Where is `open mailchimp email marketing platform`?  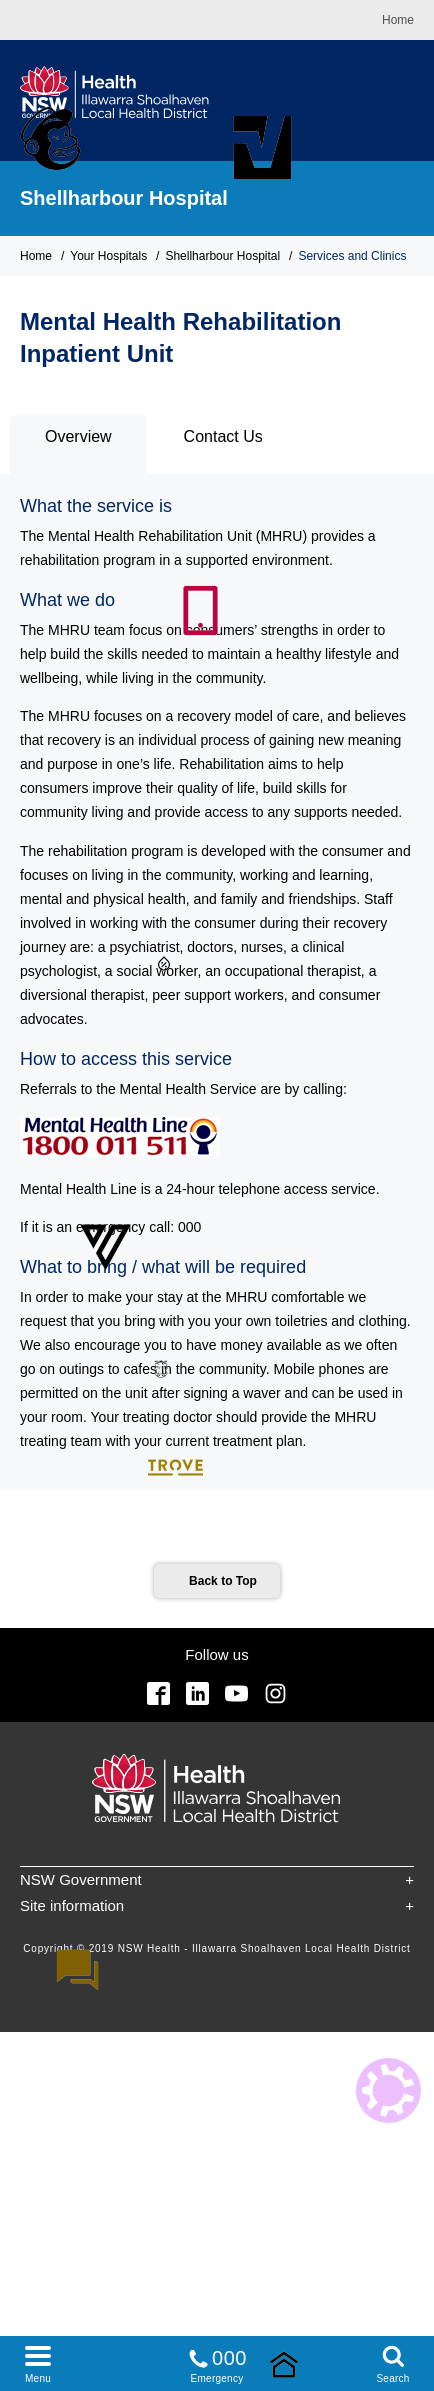 open mailchimp email marketing platform is located at coordinates (50, 138).